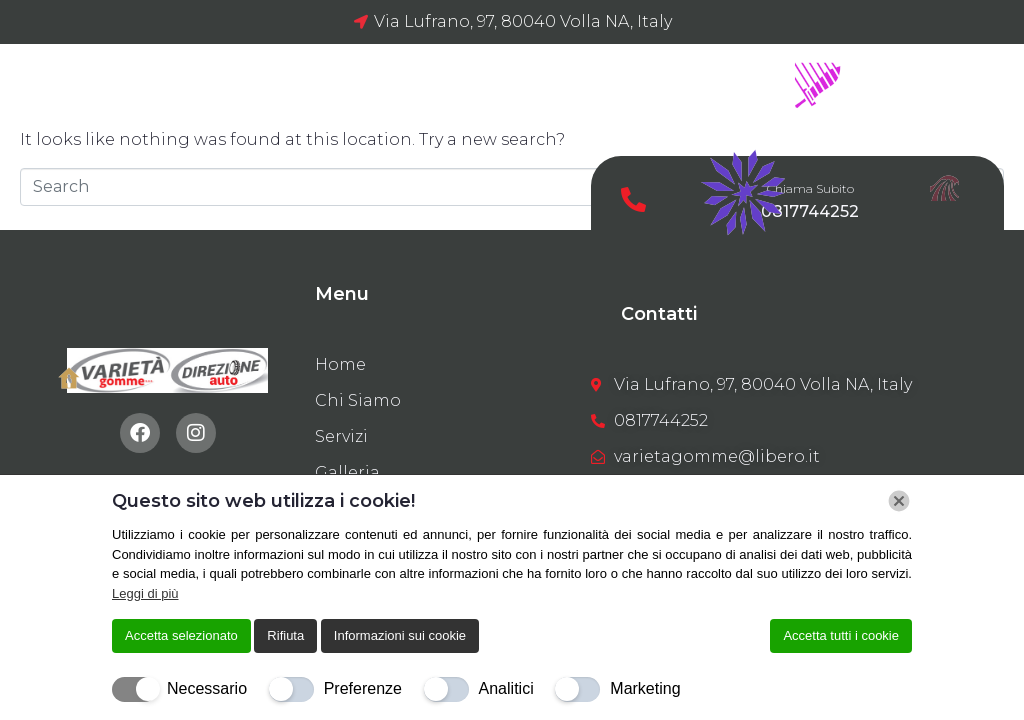  Describe the element at coordinates (69, 378) in the screenshot. I see `view player home base or headquarters` at that location.